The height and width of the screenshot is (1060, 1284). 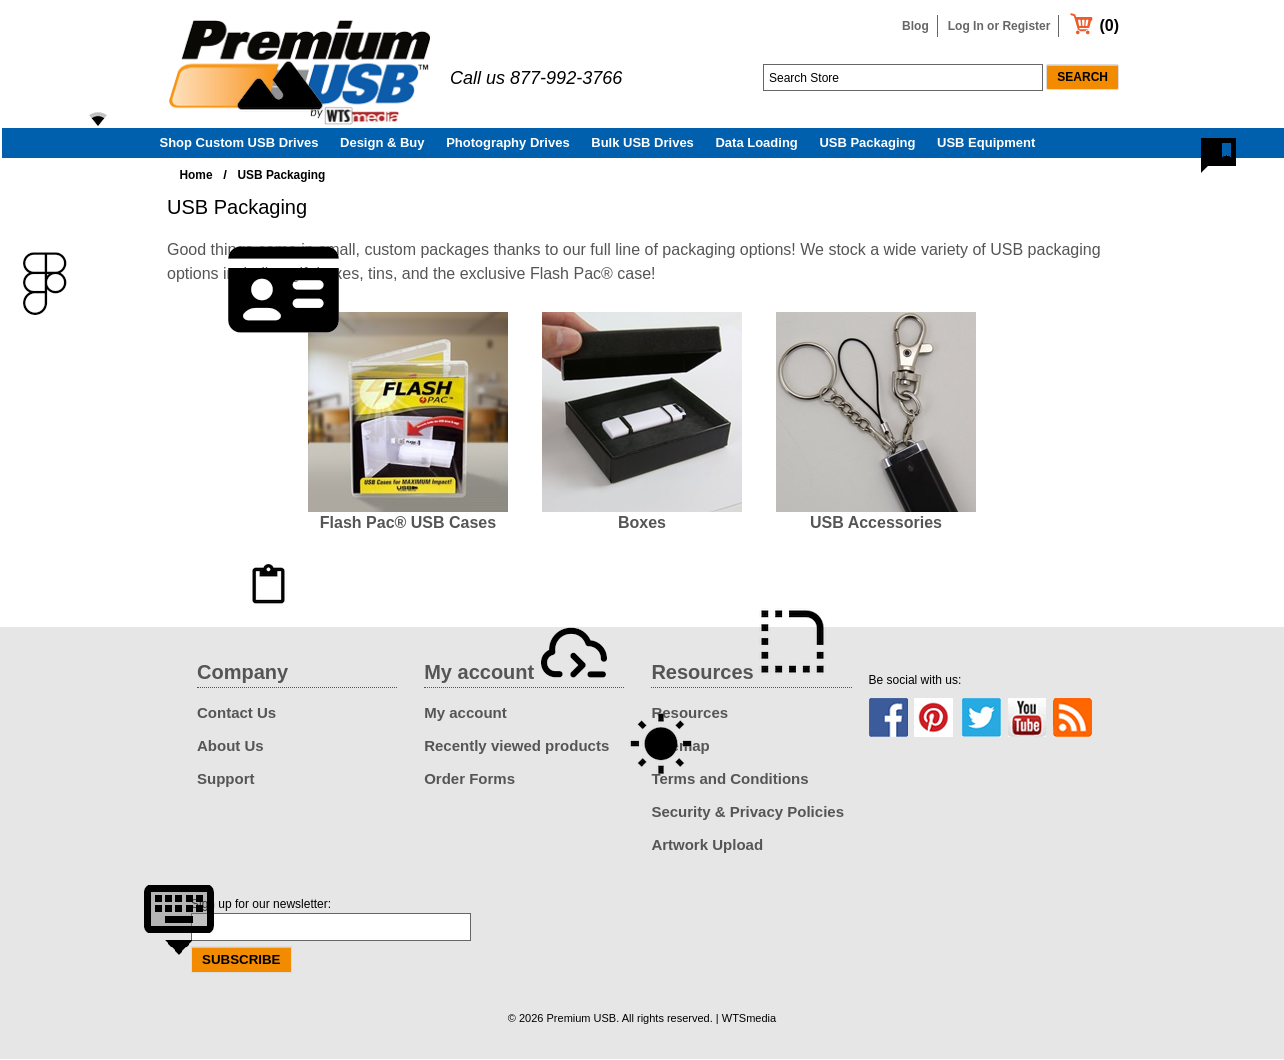 I want to click on indicates active wifi connection, so click(x=98, y=119).